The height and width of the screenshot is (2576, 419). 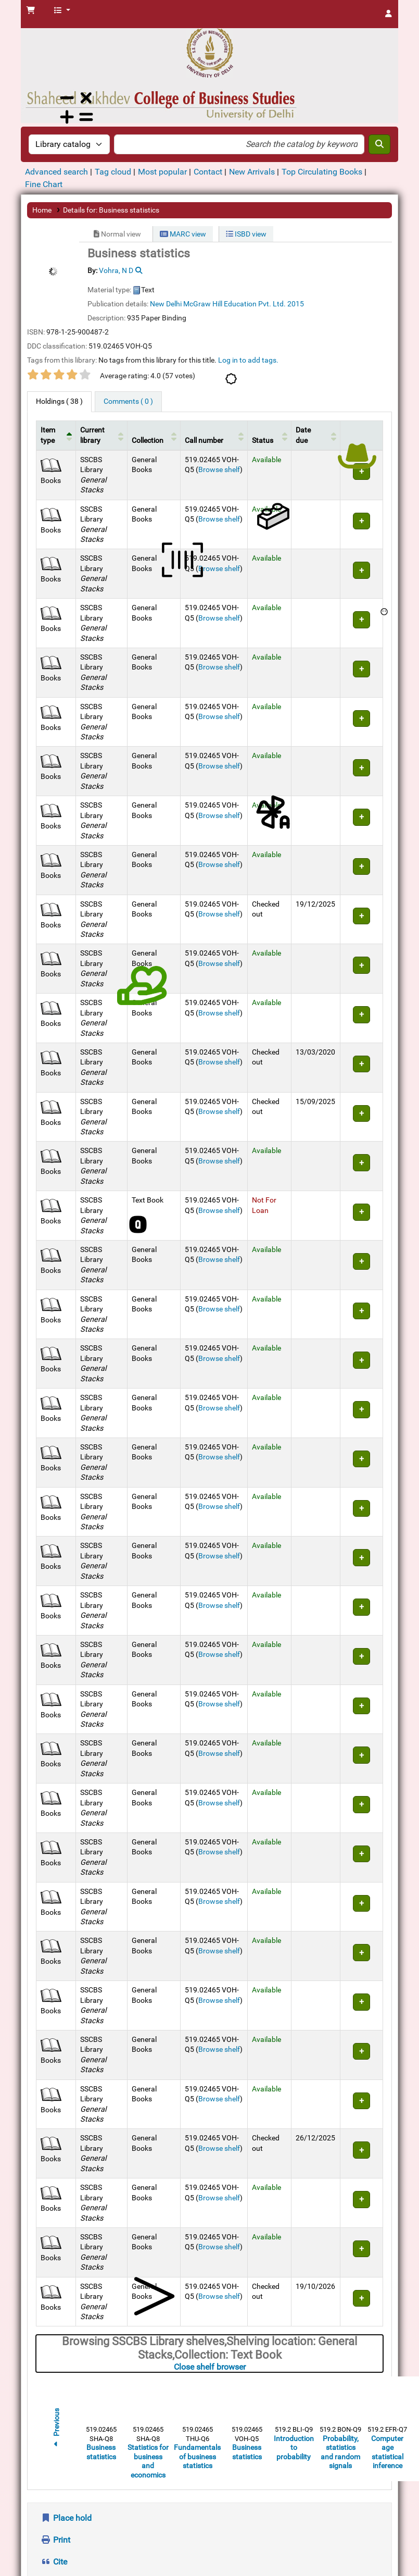 What do you see at coordinates (151, 2296) in the screenshot?
I see `navigate to the next item or page` at bounding box center [151, 2296].